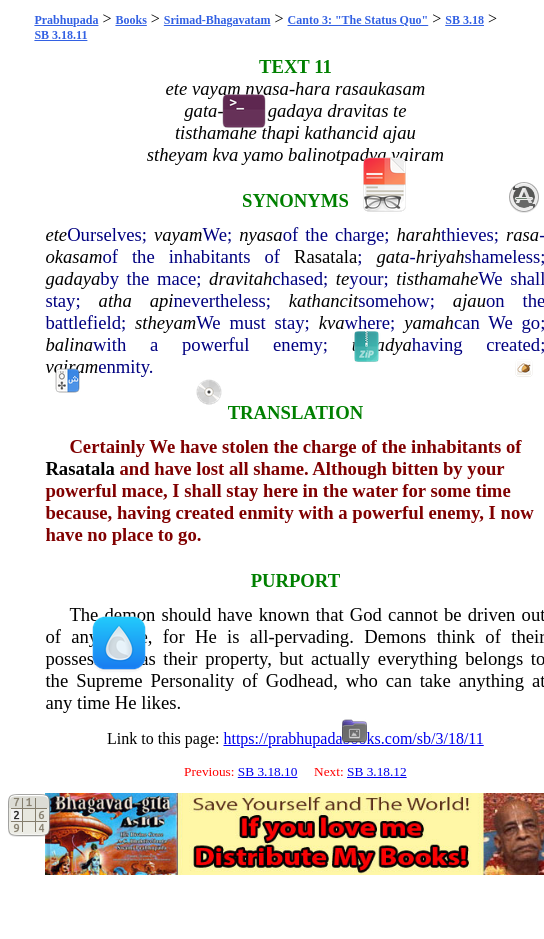  Describe the element at coordinates (244, 111) in the screenshot. I see `open the terminal application` at that location.